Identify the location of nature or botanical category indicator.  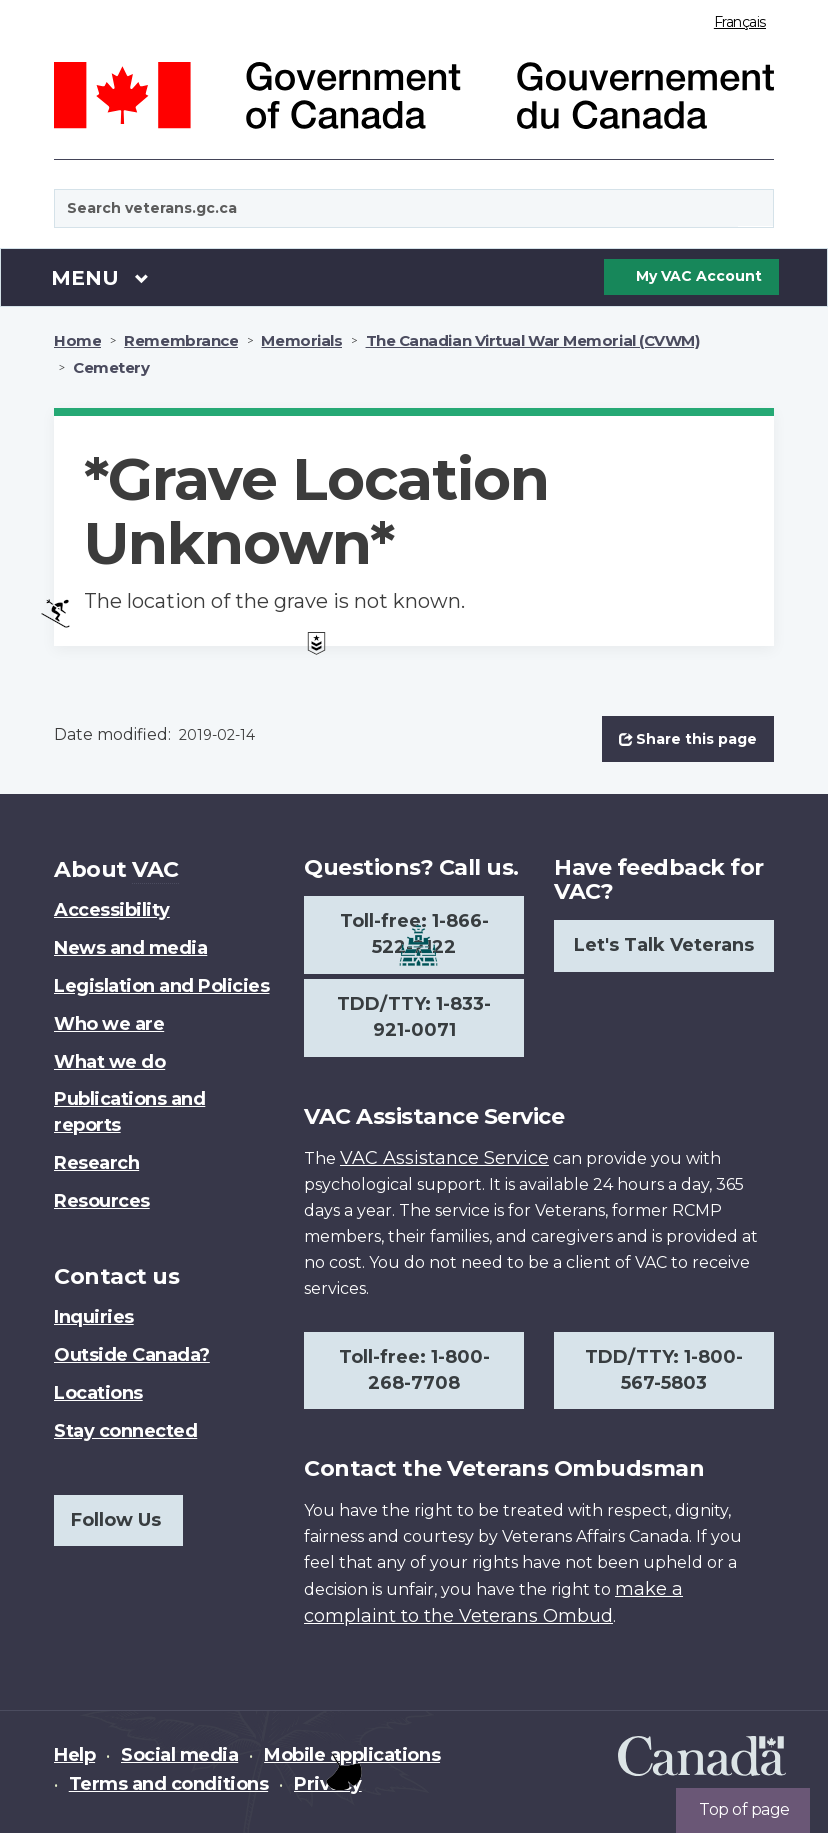
(344, 1772).